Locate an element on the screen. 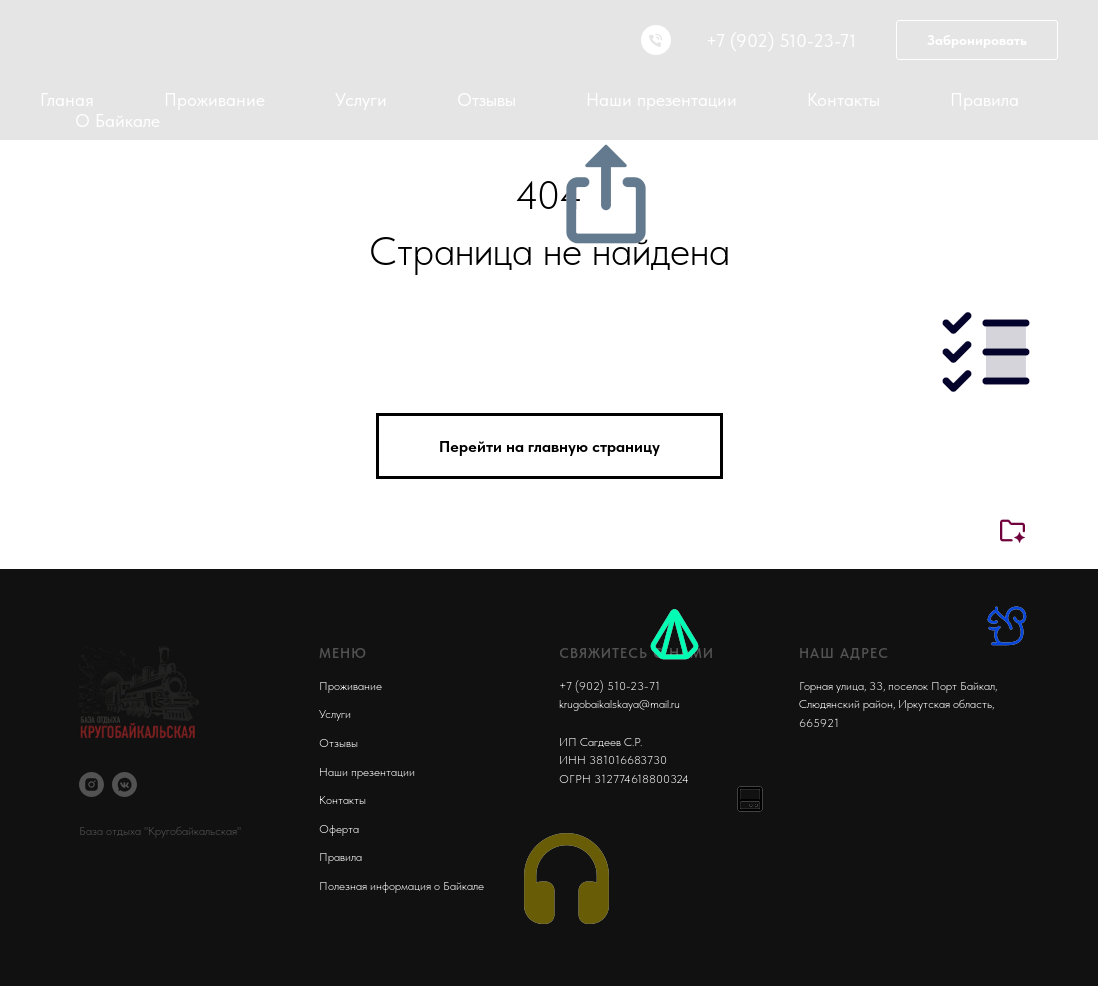 Image resolution: width=1098 pixels, height=986 pixels. view 3D shape or geometric object is located at coordinates (674, 635).